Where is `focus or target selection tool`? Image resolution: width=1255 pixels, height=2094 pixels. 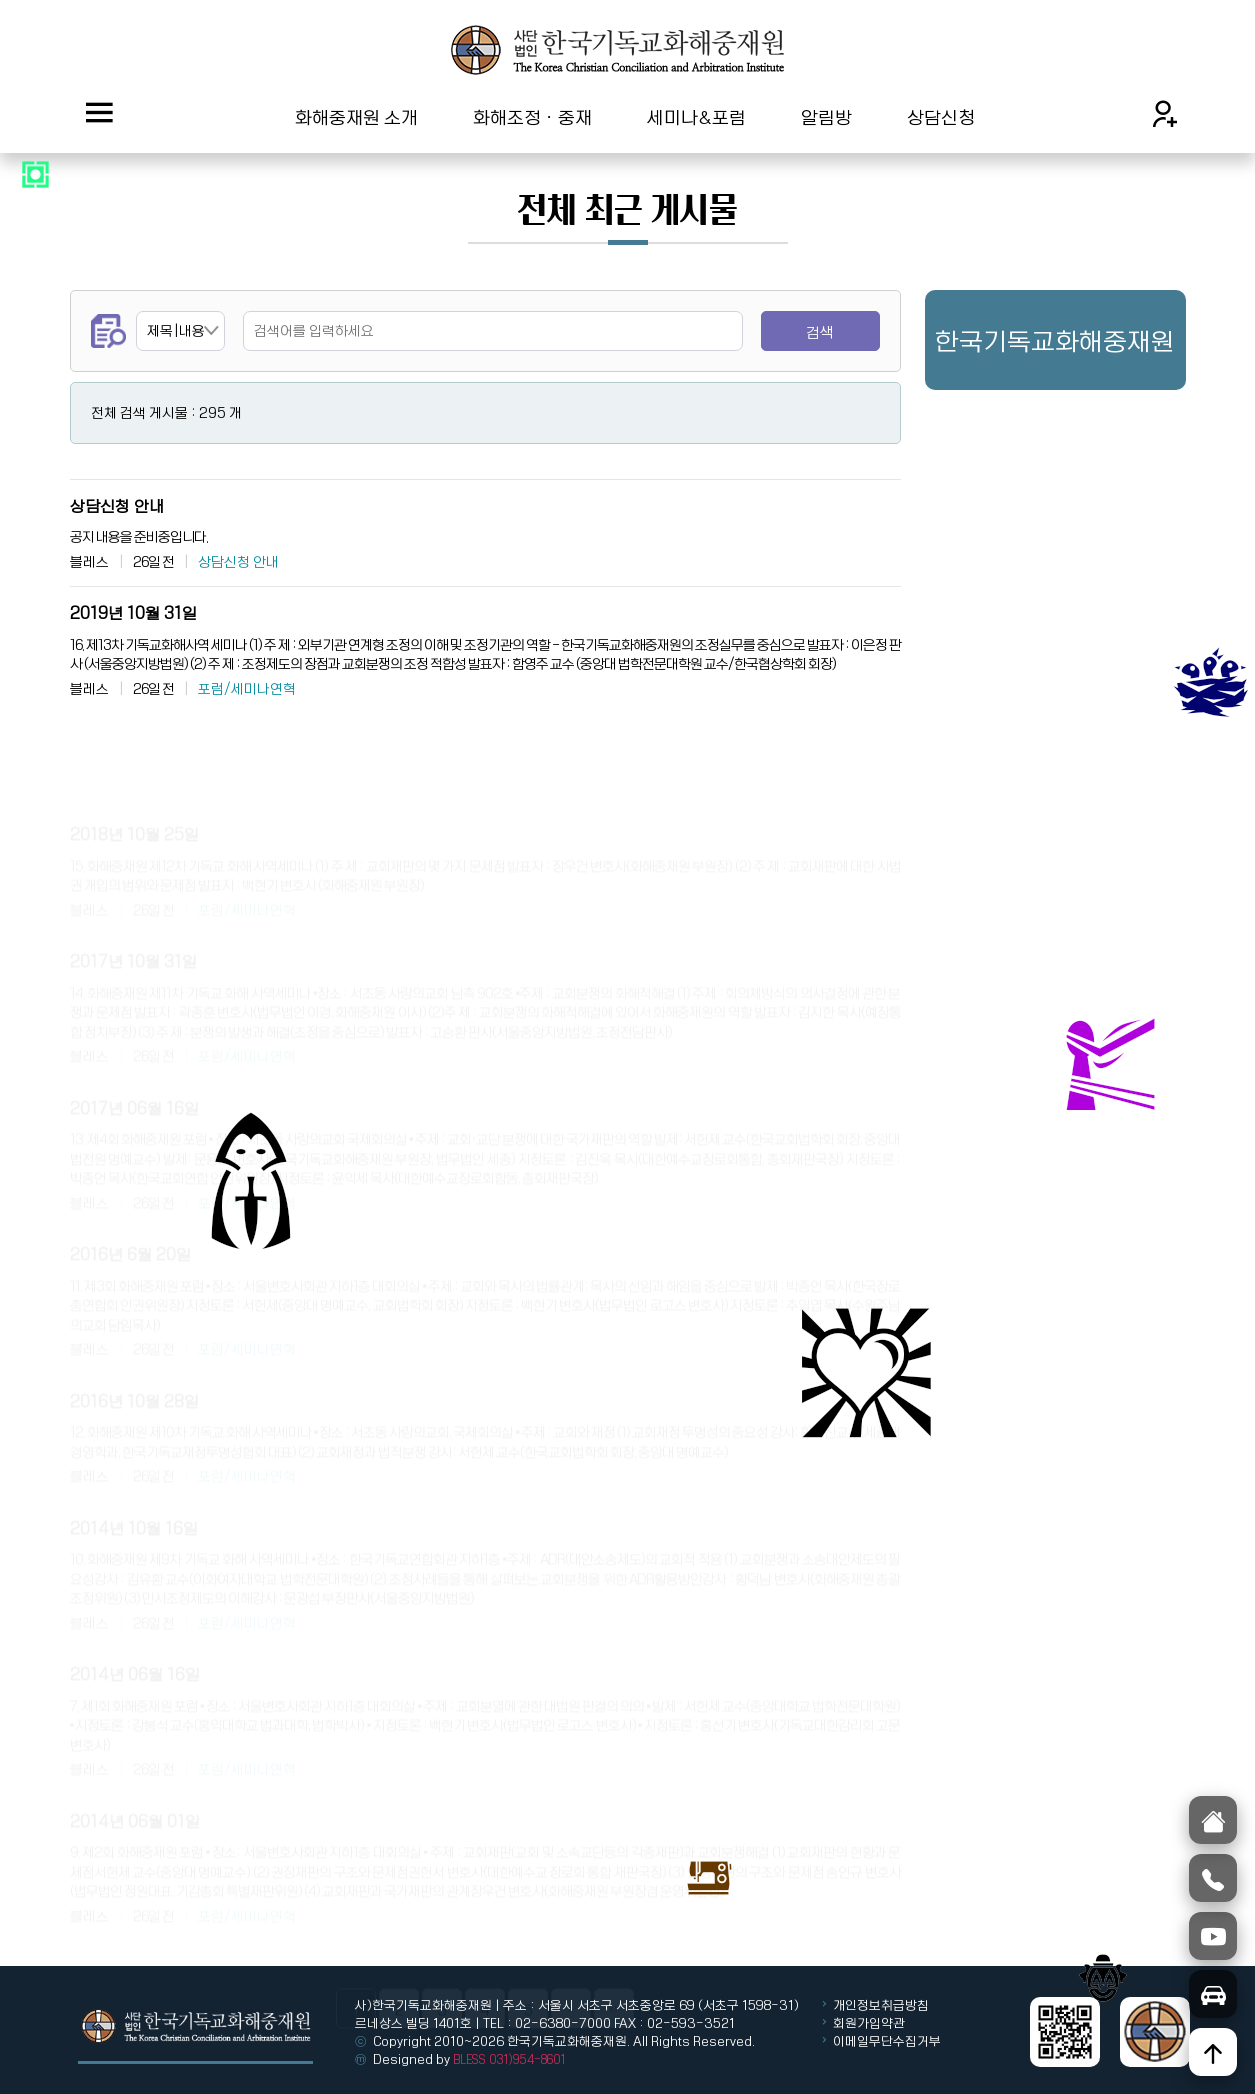
focus or target selection tool is located at coordinates (35, 174).